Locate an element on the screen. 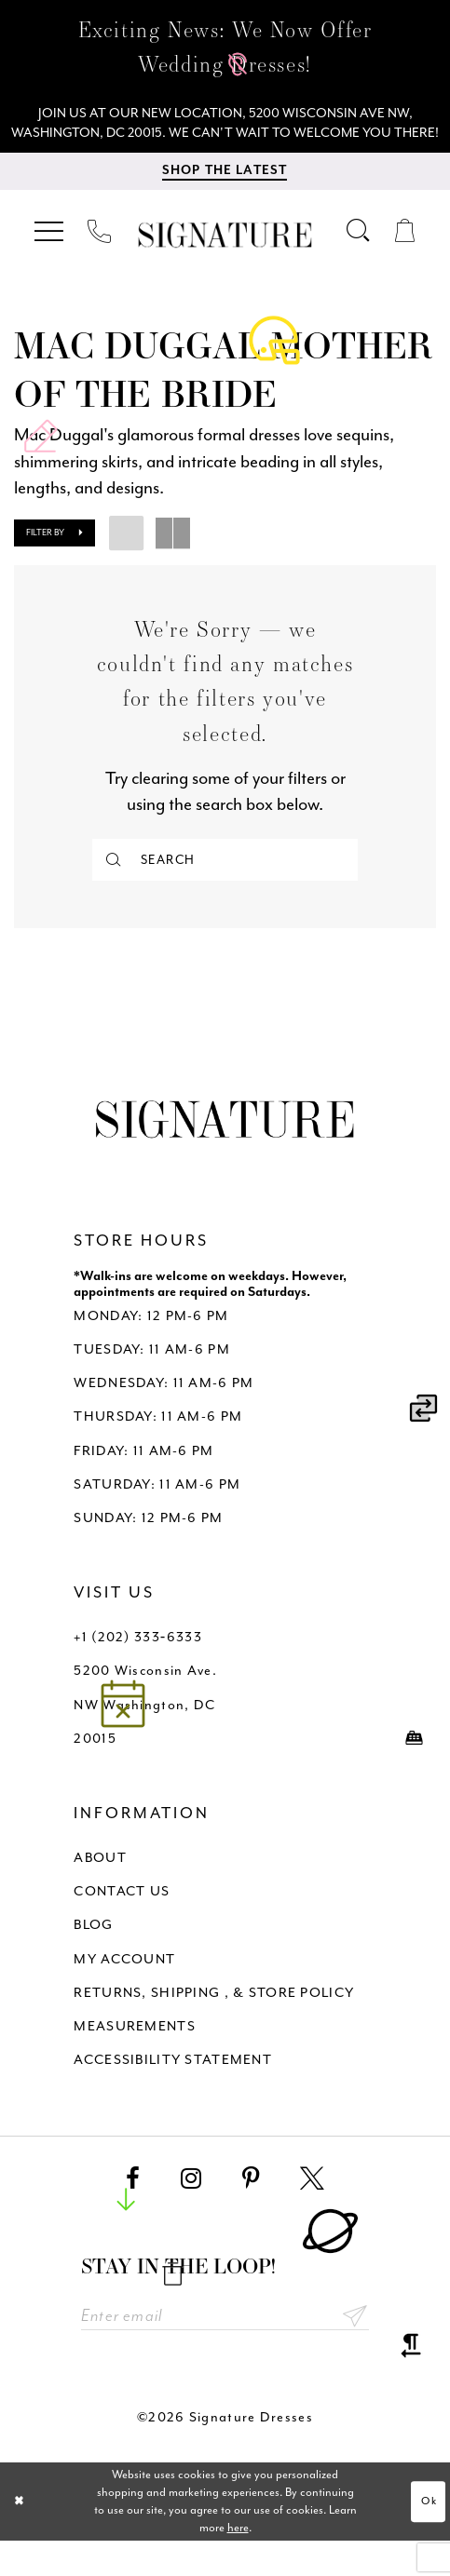 The height and width of the screenshot is (2576, 450). scroll down or view more content is located at coordinates (126, 2199).